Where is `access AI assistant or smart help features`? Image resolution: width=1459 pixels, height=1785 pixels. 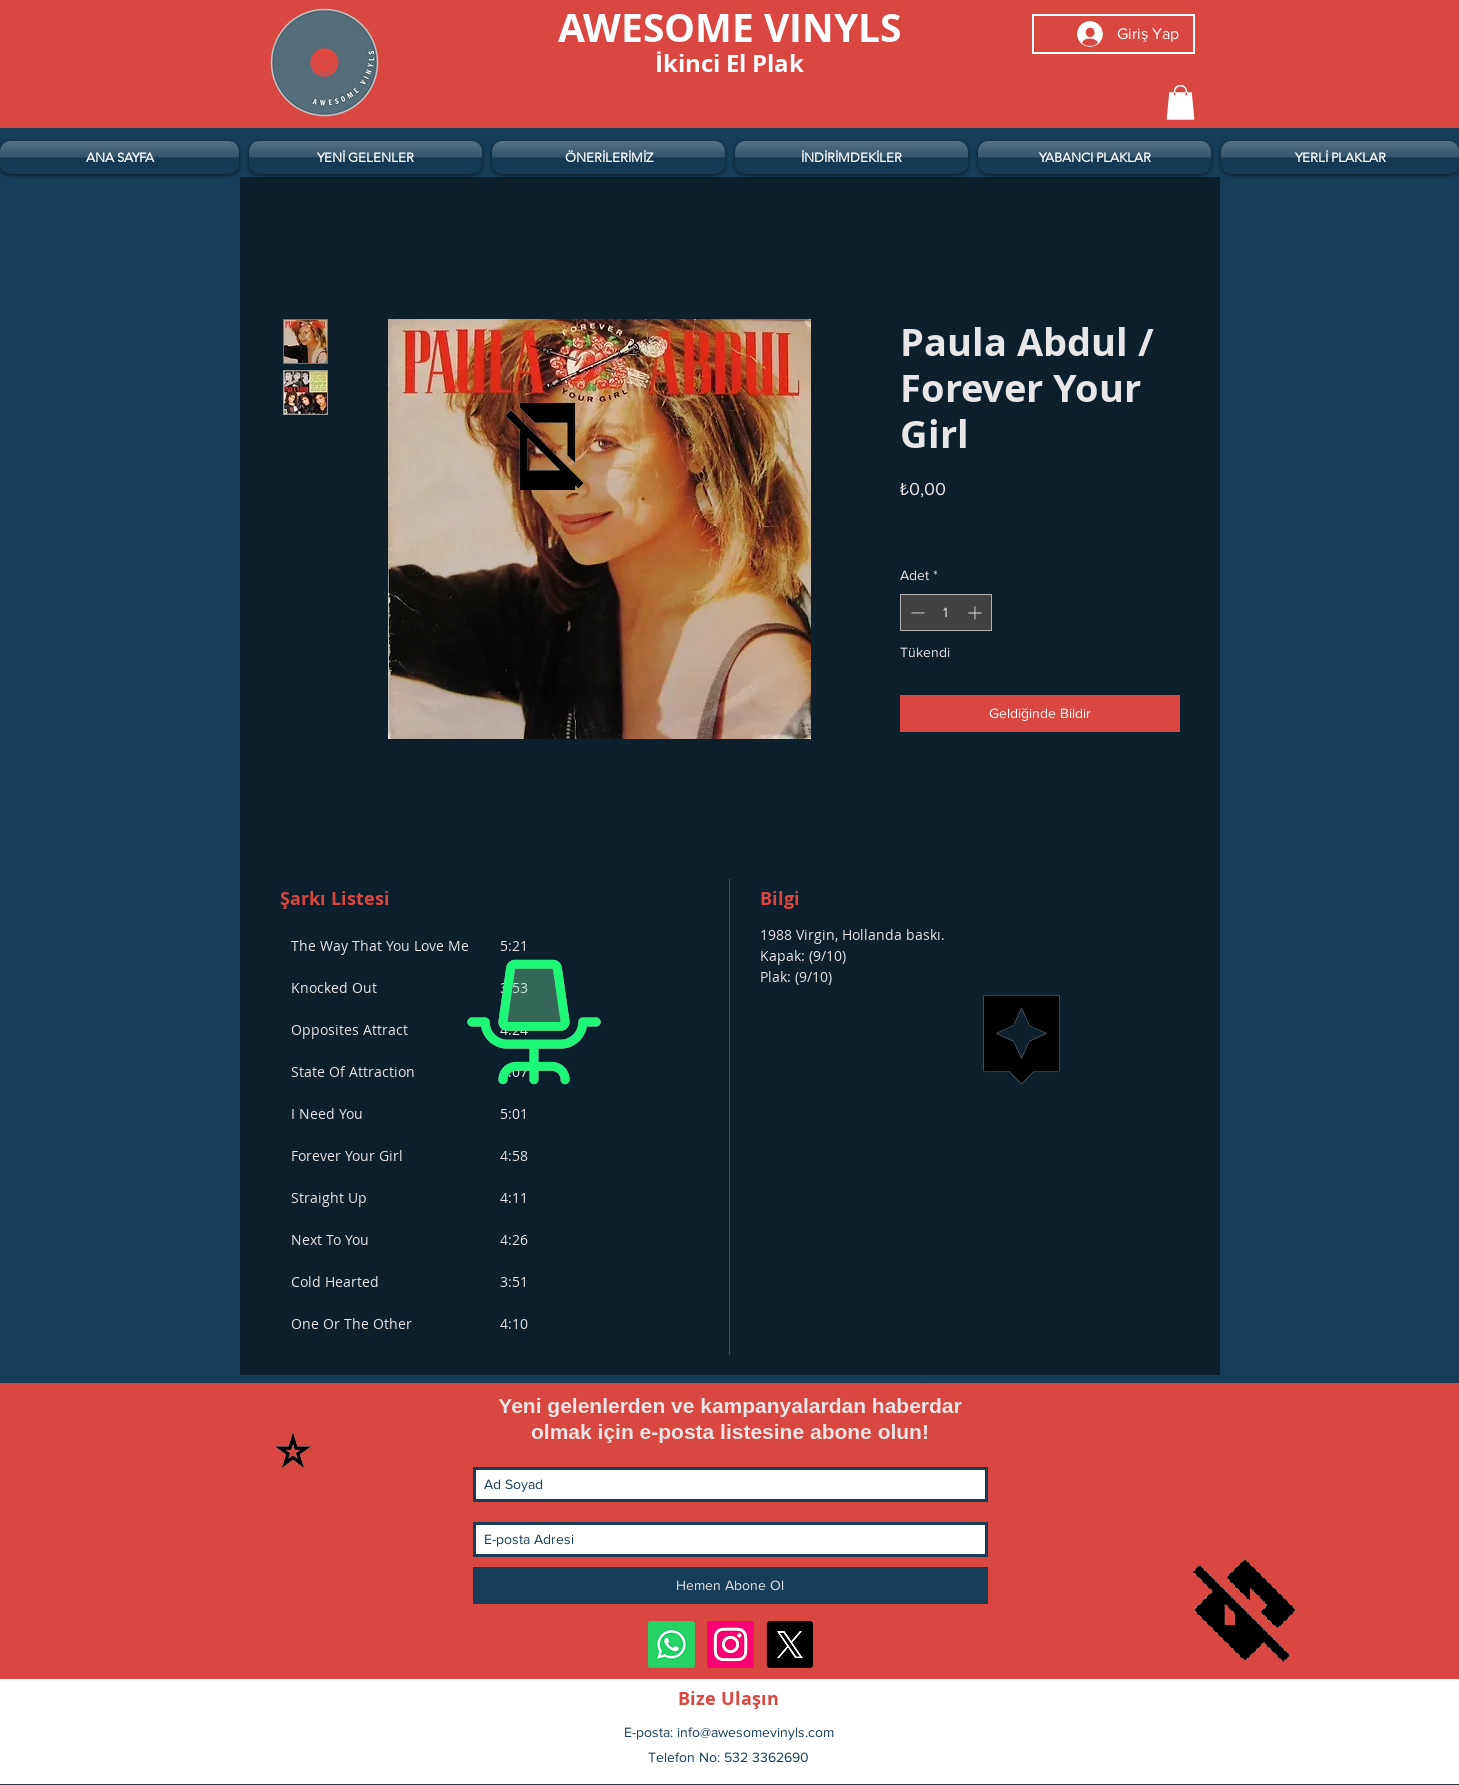
access AI assistant or smart help features is located at coordinates (1021, 1037).